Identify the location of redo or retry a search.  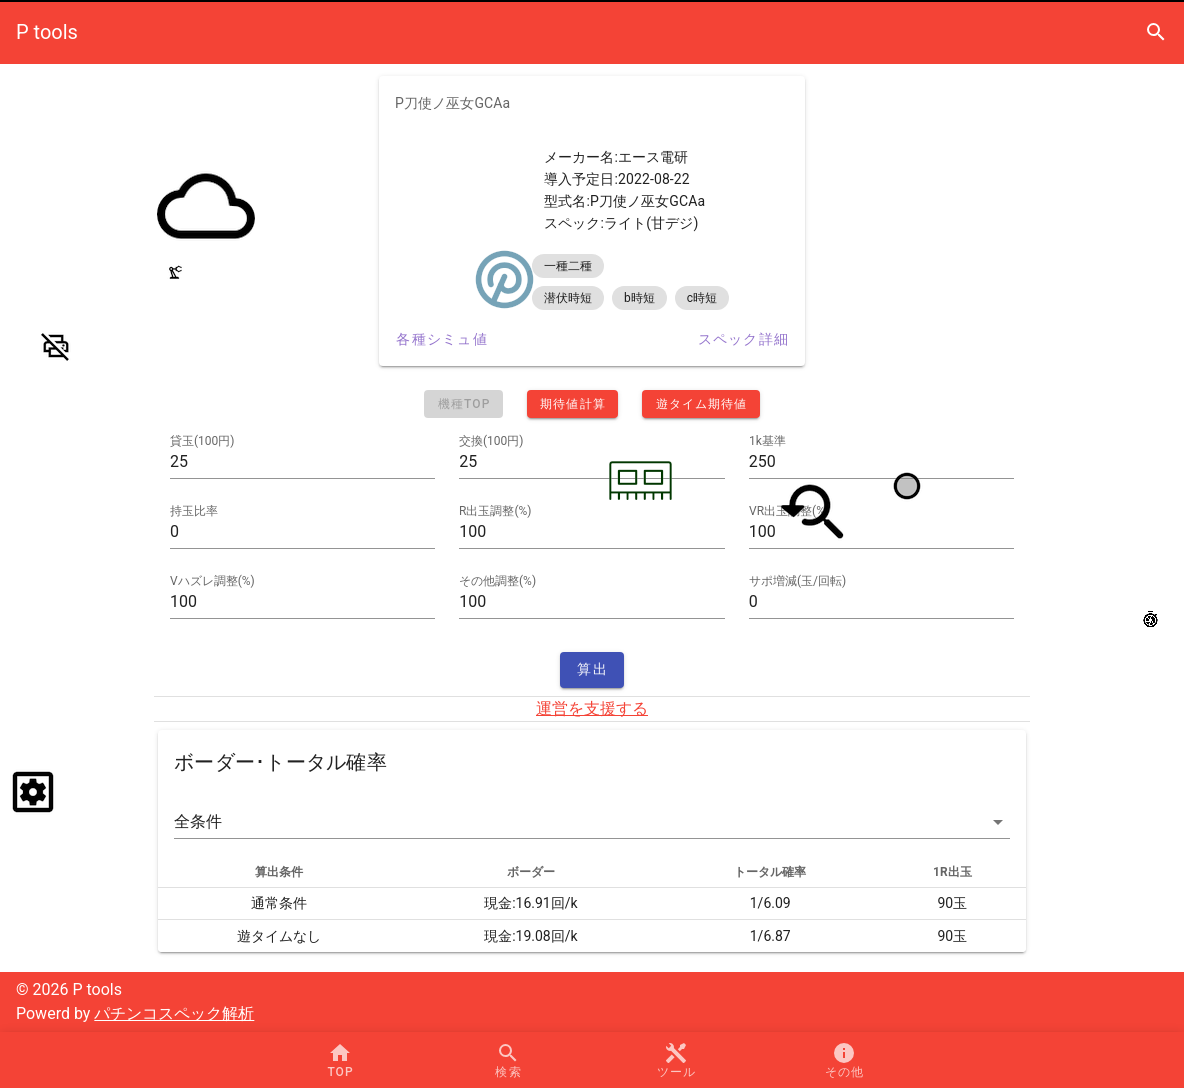
(813, 513).